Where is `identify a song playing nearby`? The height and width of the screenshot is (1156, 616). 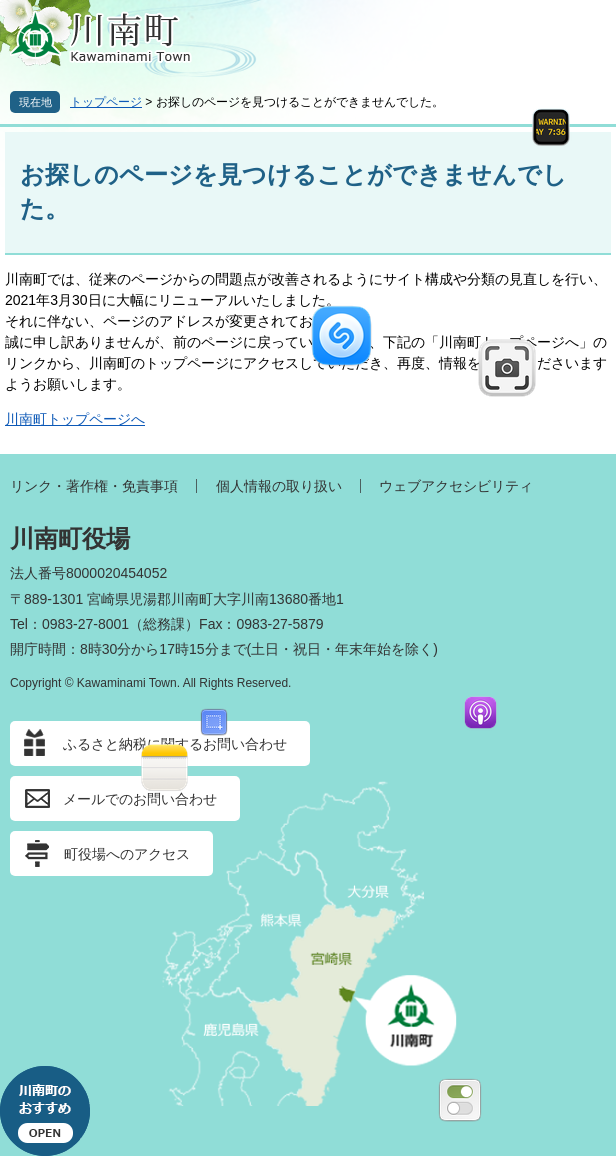
identify a song playing nearby is located at coordinates (341, 335).